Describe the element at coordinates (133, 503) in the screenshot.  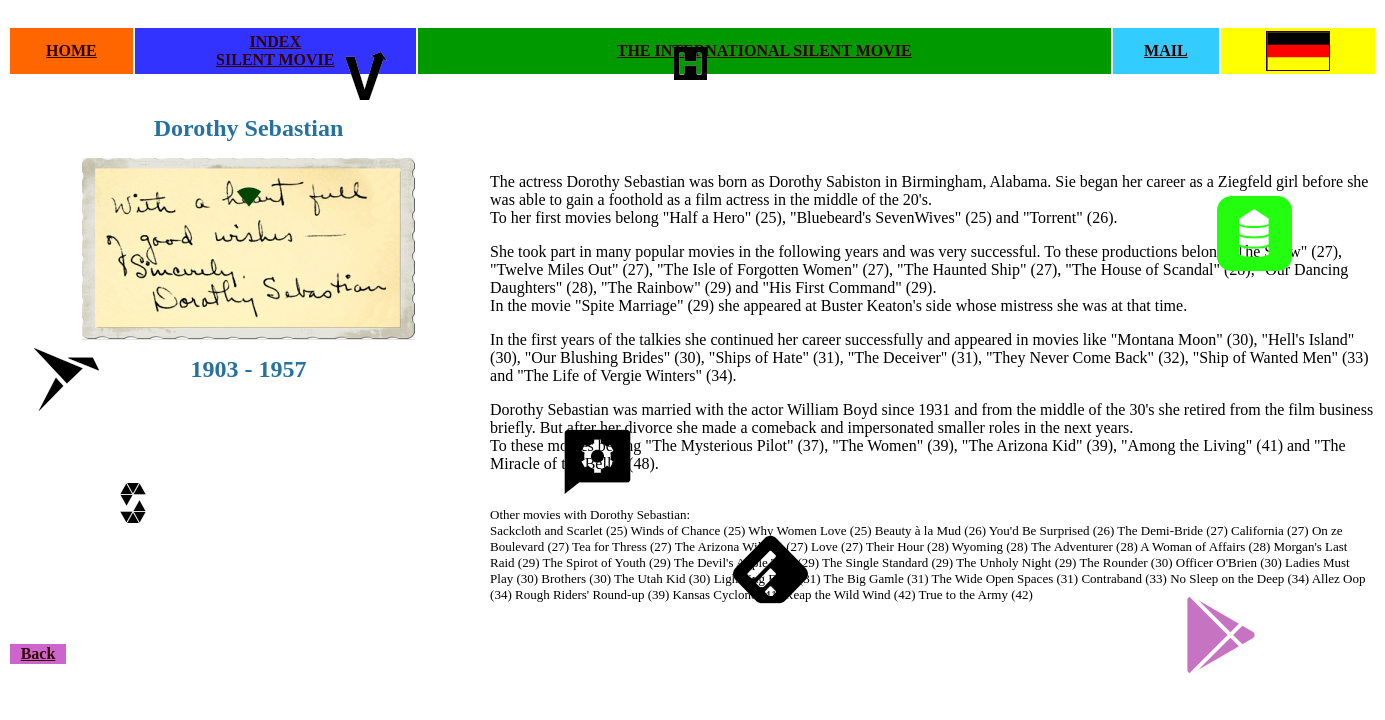
I see `link to Solidity smart contract documentation` at that location.